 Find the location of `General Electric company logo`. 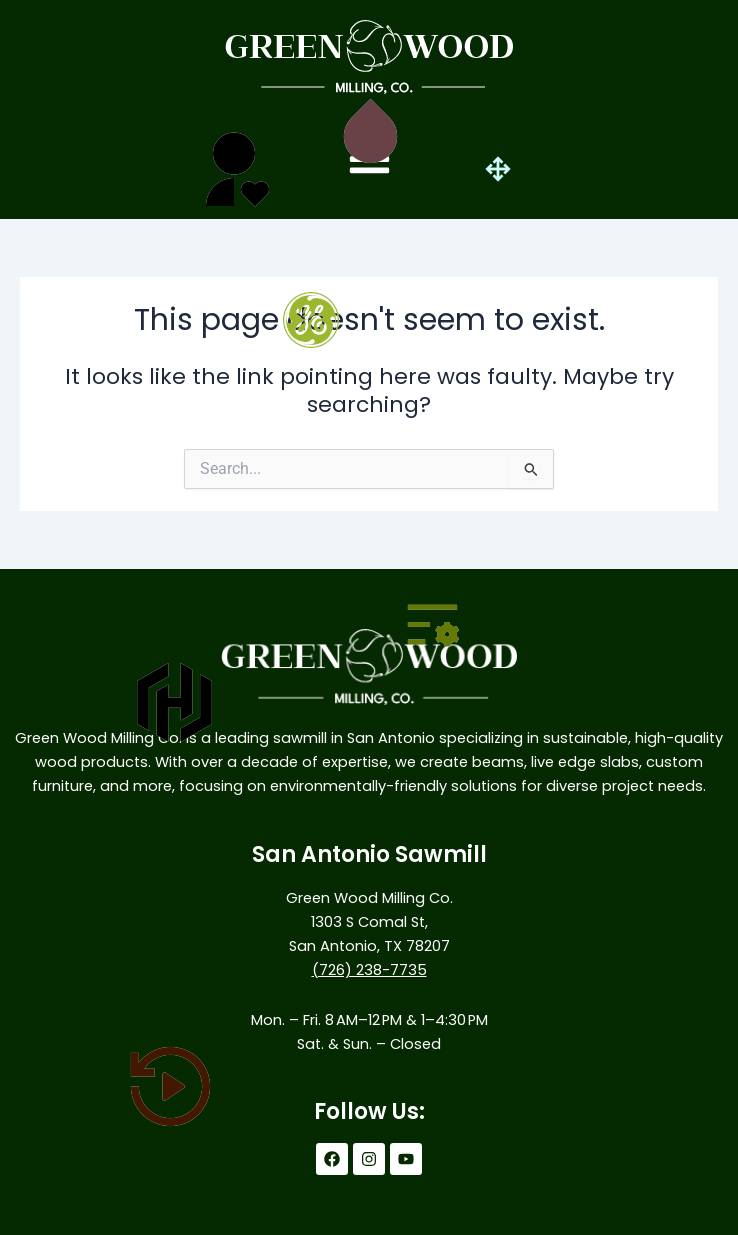

General Electric company logo is located at coordinates (311, 320).